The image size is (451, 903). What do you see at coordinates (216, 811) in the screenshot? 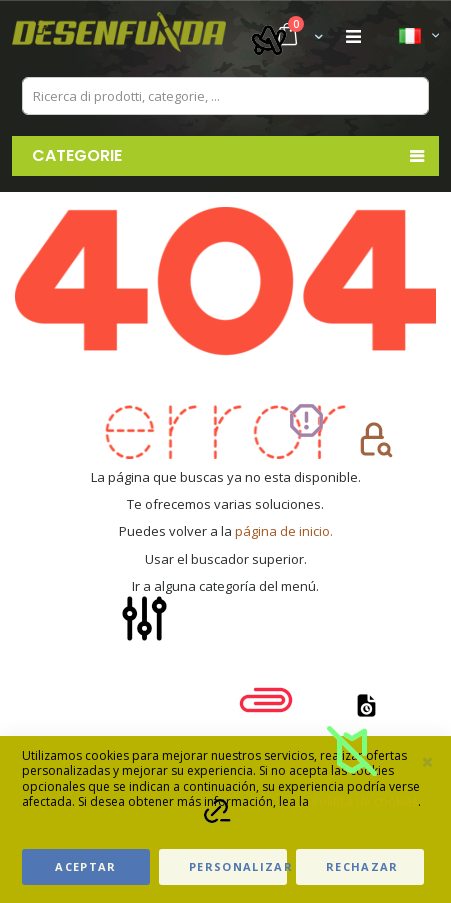
I see `remove a link or hyperlink` at bounding box center [216, 811].